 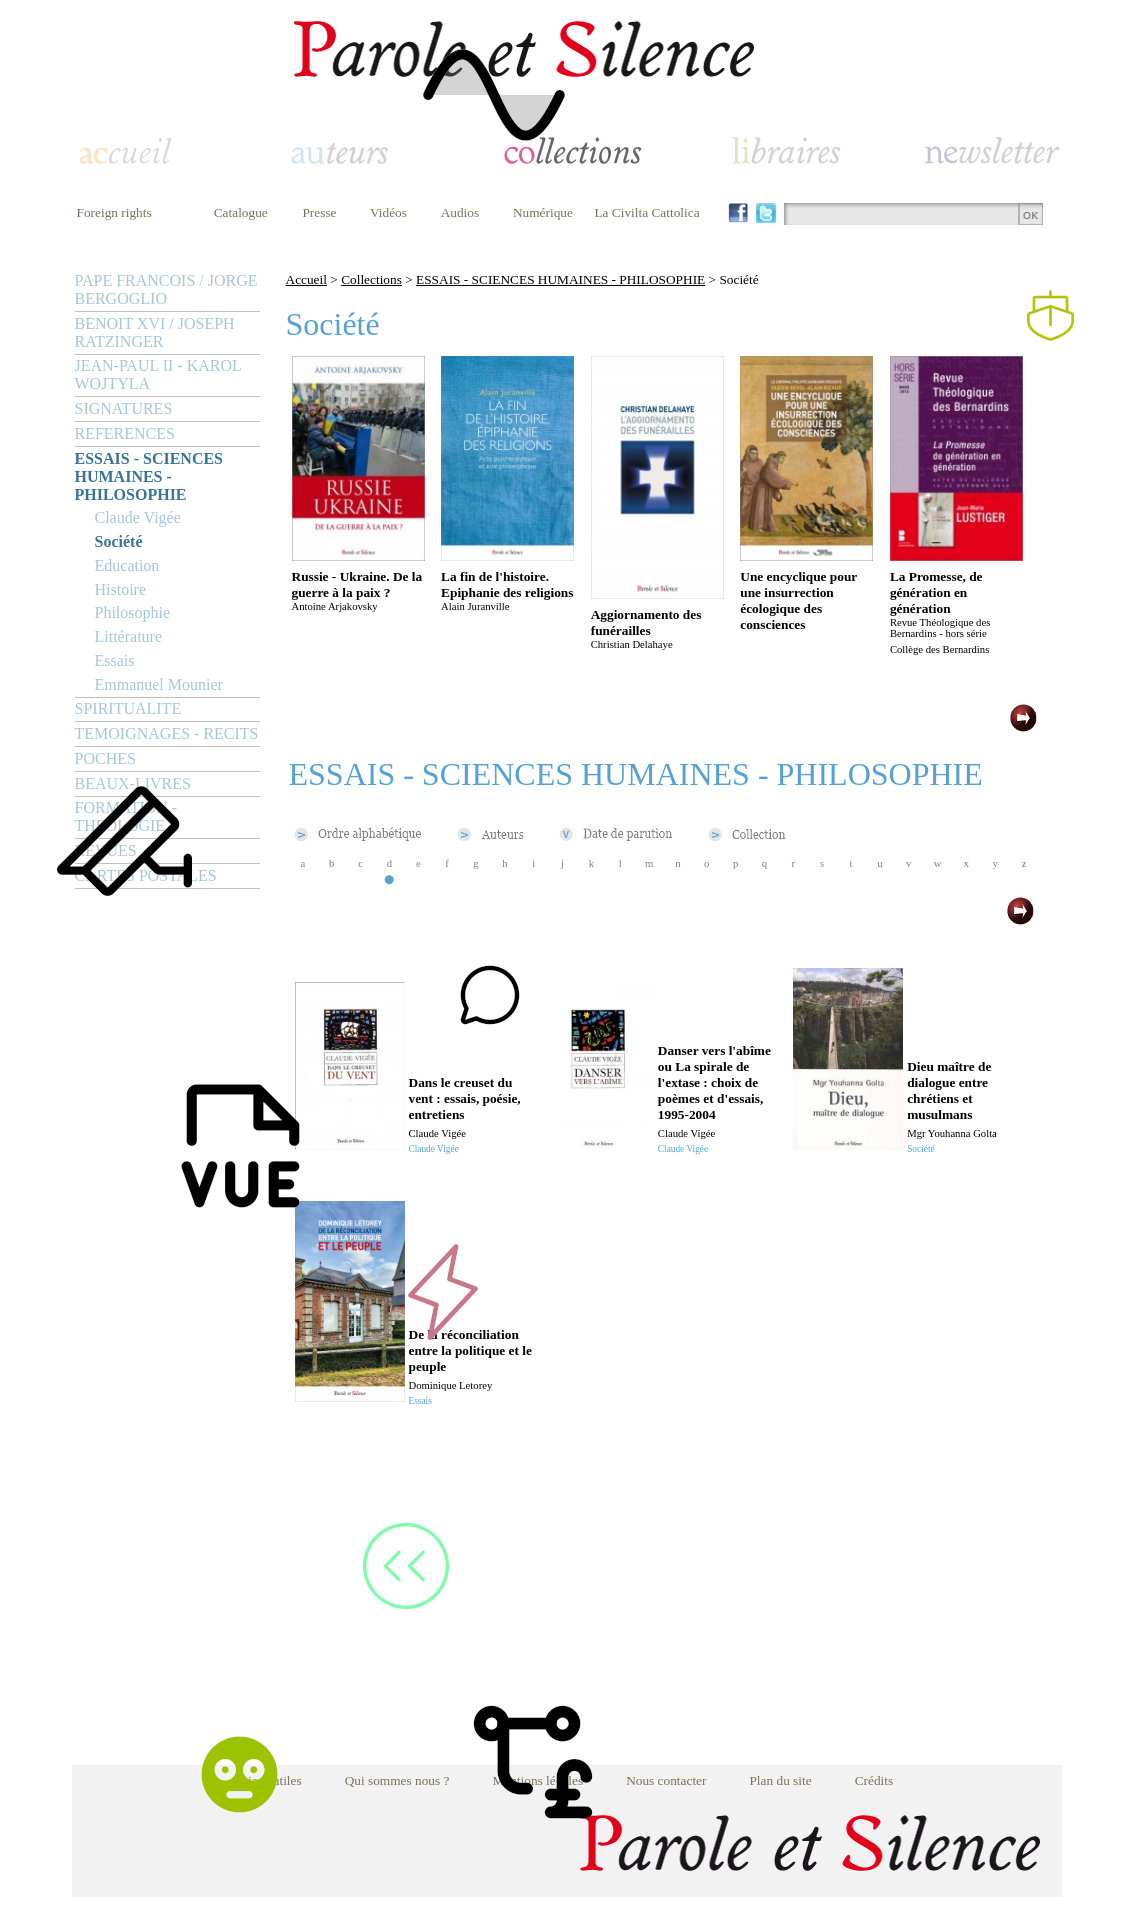 I want to click on adjust audio or sound wave settings, so click(x=494, y=95).